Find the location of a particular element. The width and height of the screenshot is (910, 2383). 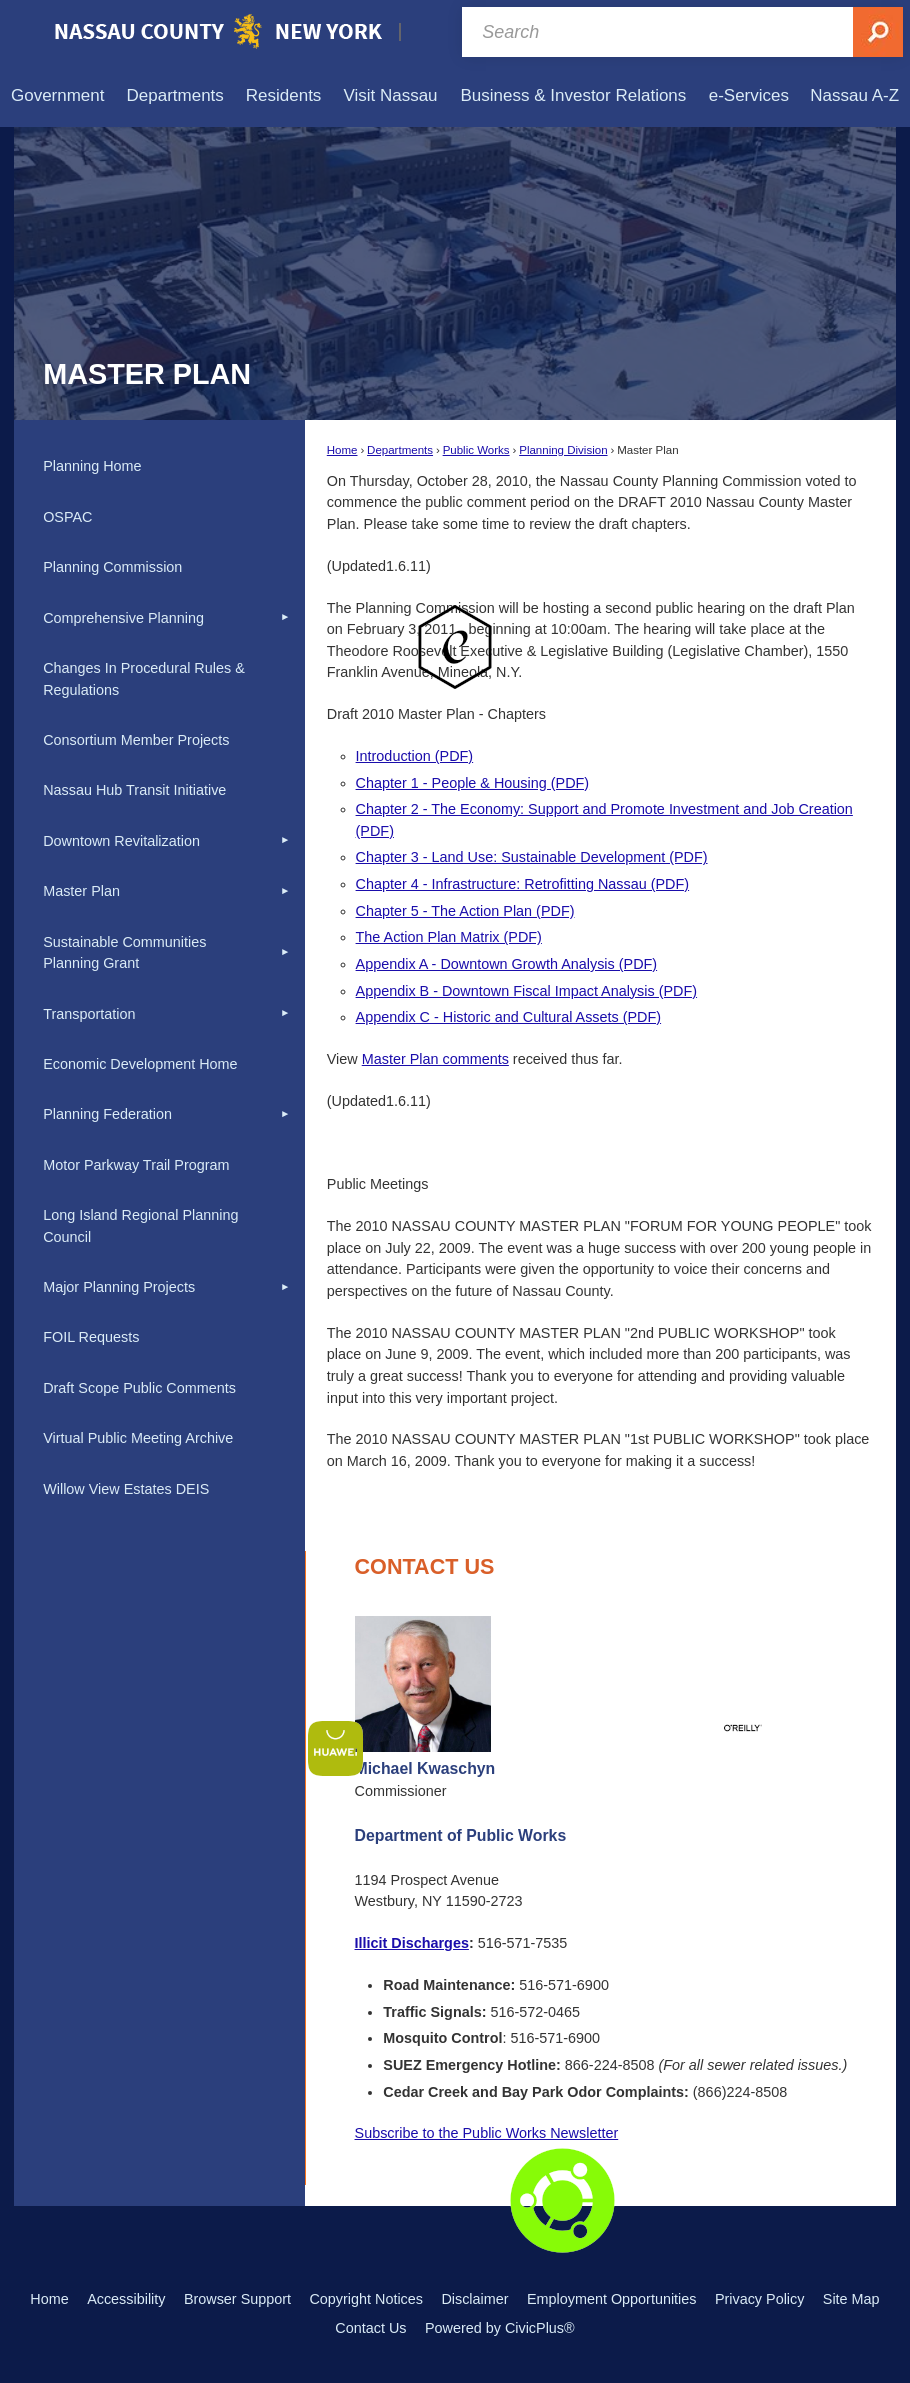

open Huawei AppGallery store is located at coordinates (335, 1748).